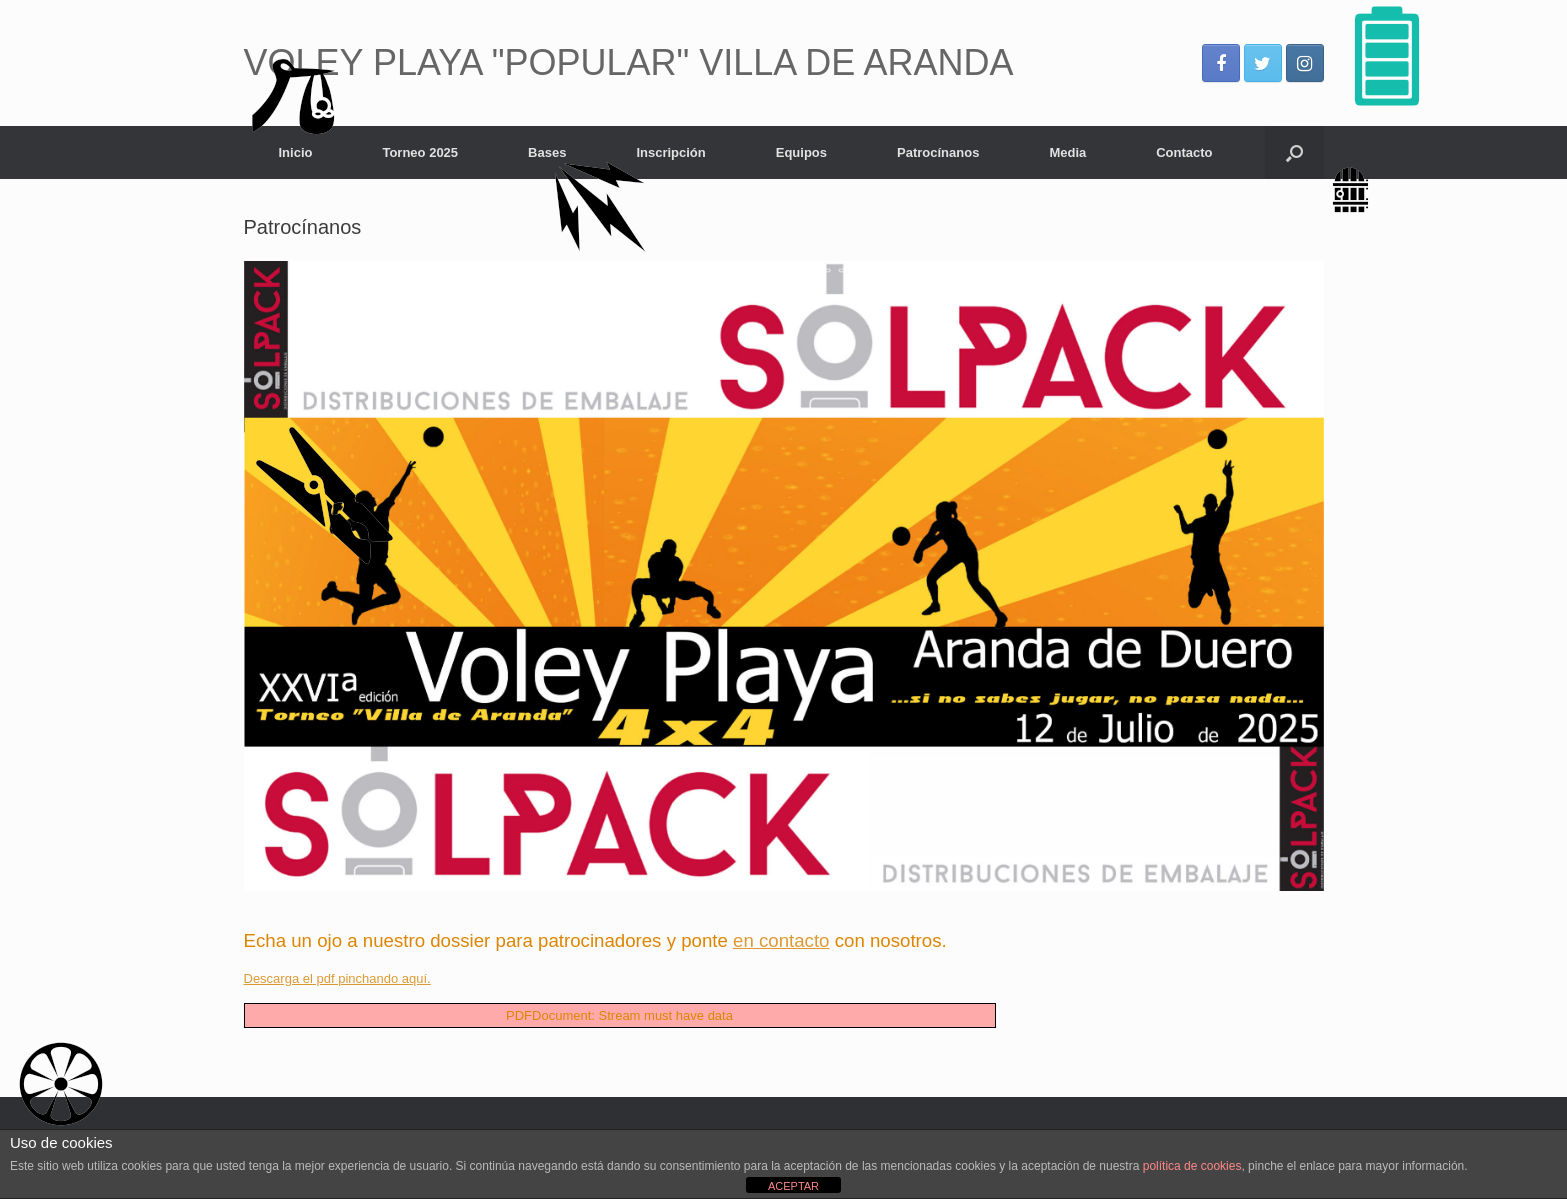  What do you see at coordinates (599, 206) in the screenshot?
I see `indicates lightning or electrical storm warning` at bounding box center [599, 206].